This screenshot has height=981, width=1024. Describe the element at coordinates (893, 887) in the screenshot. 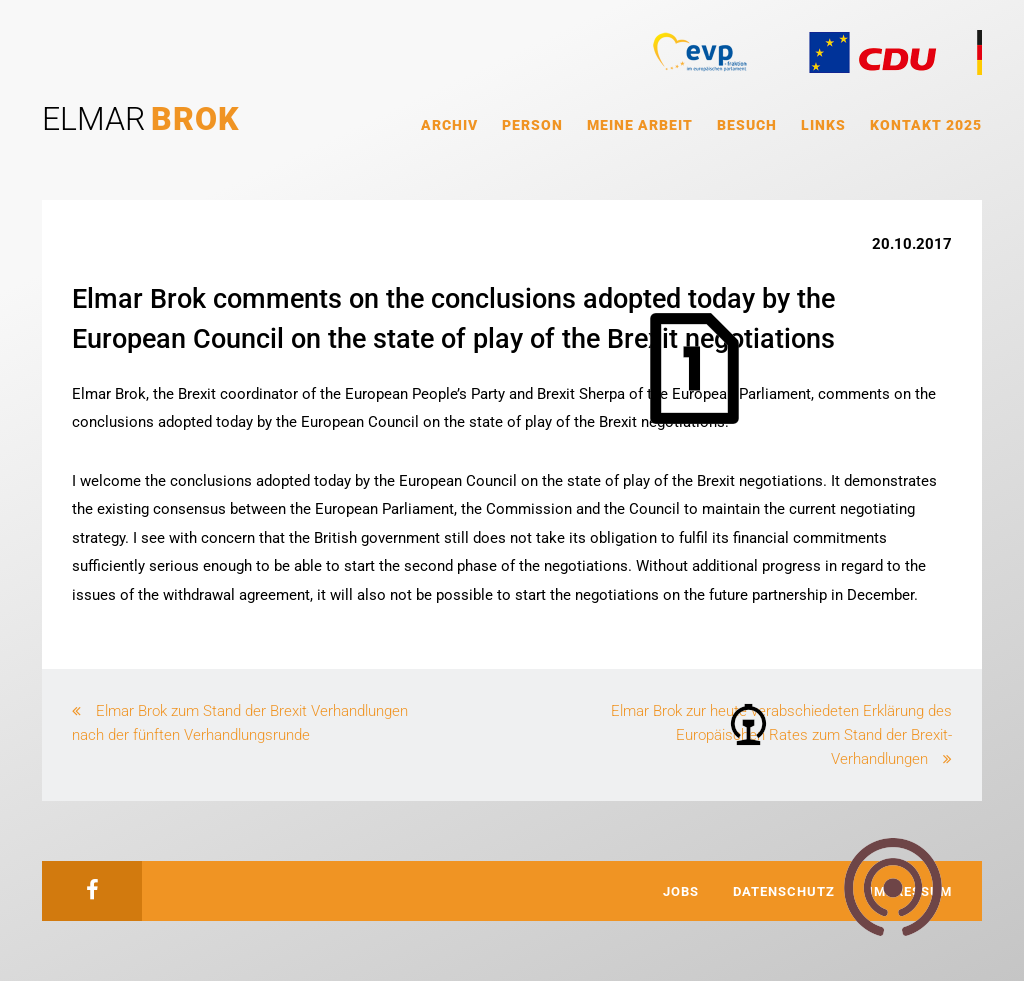

I see `tqdm python progress bar library logo` at that location.